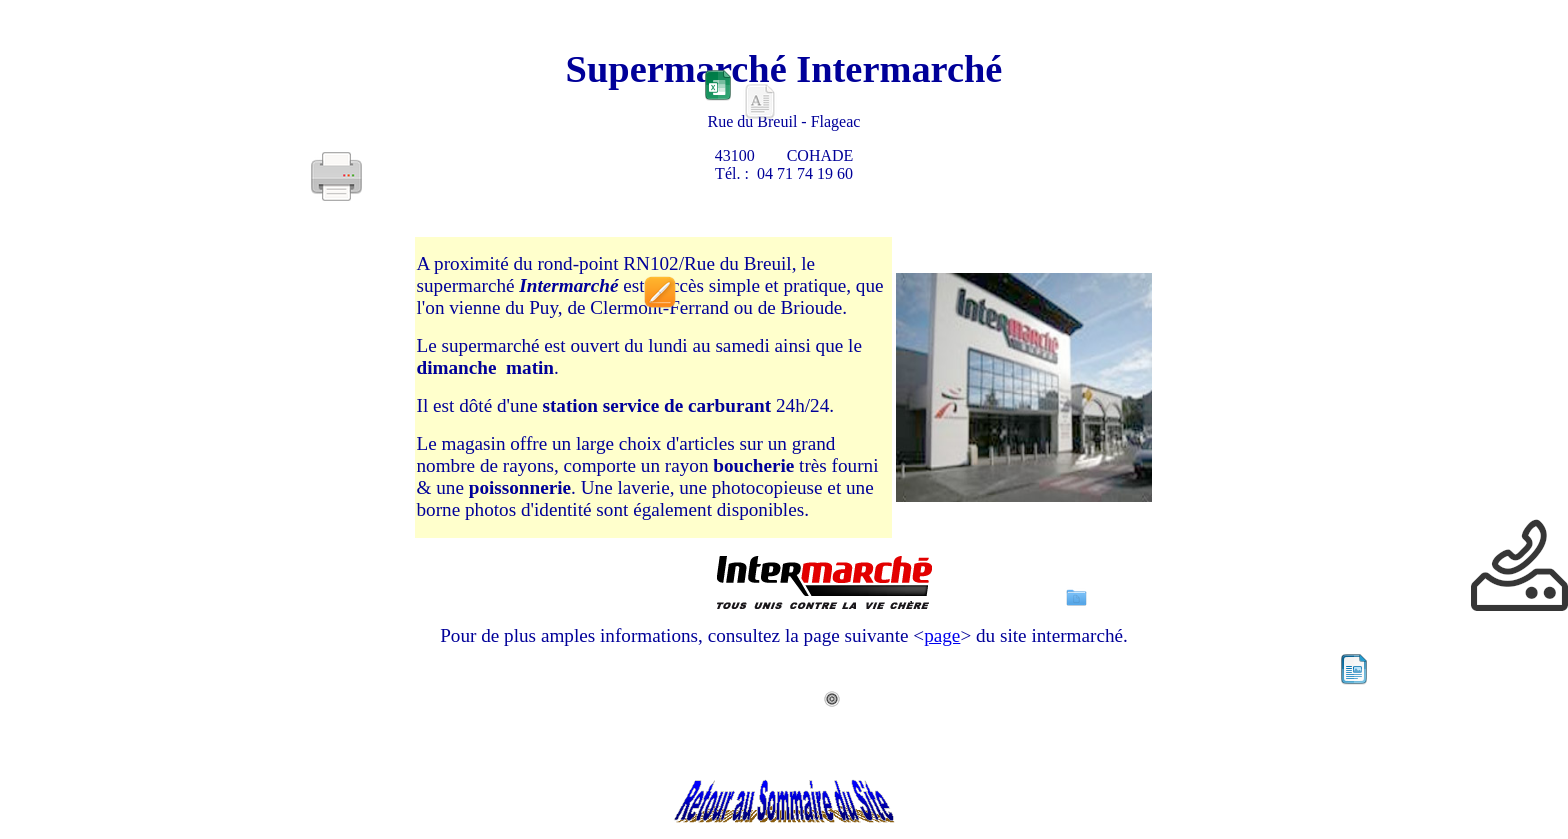 The height and width of the screenshot is (839, 1568). I want to click on indicates a microsoft excel spreadsheet file, so click(718, 85).